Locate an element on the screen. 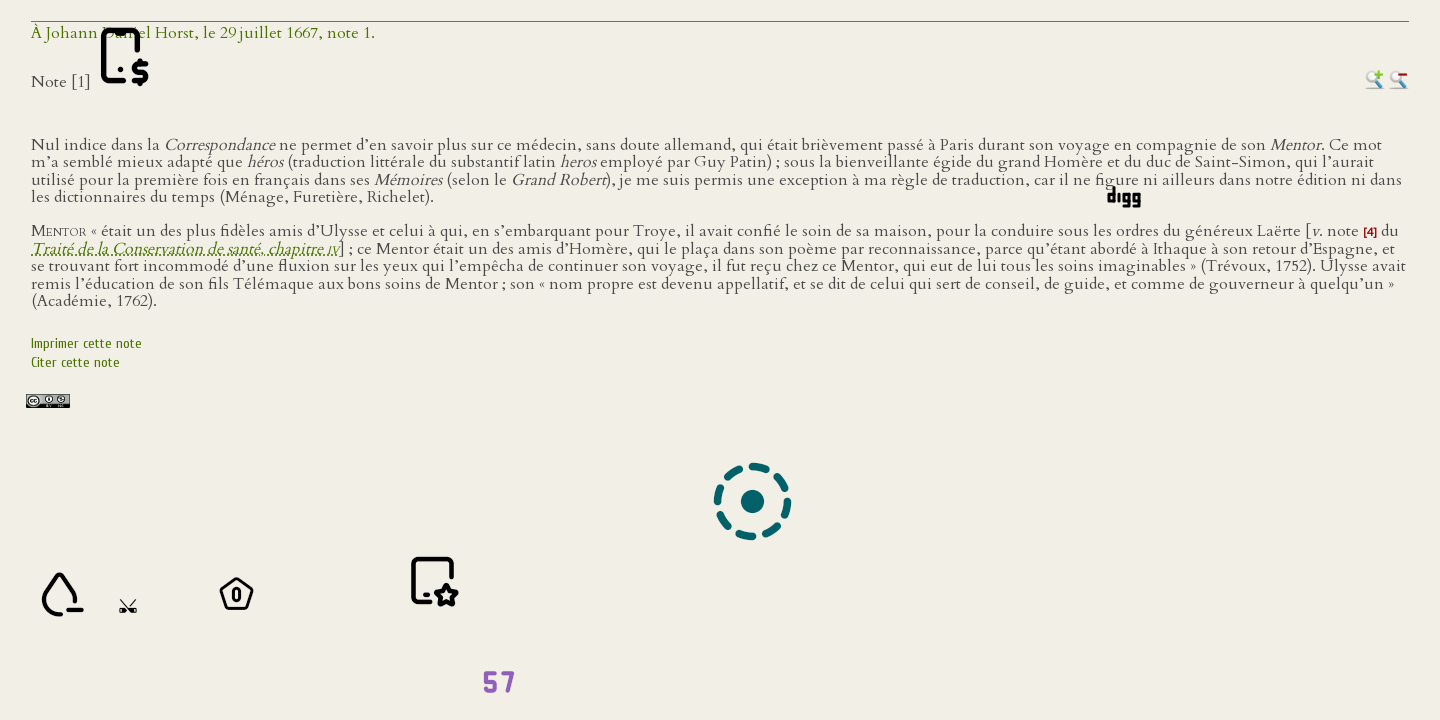  apply tilt-shift blur effect to photo is located at coordinates (752, 501).